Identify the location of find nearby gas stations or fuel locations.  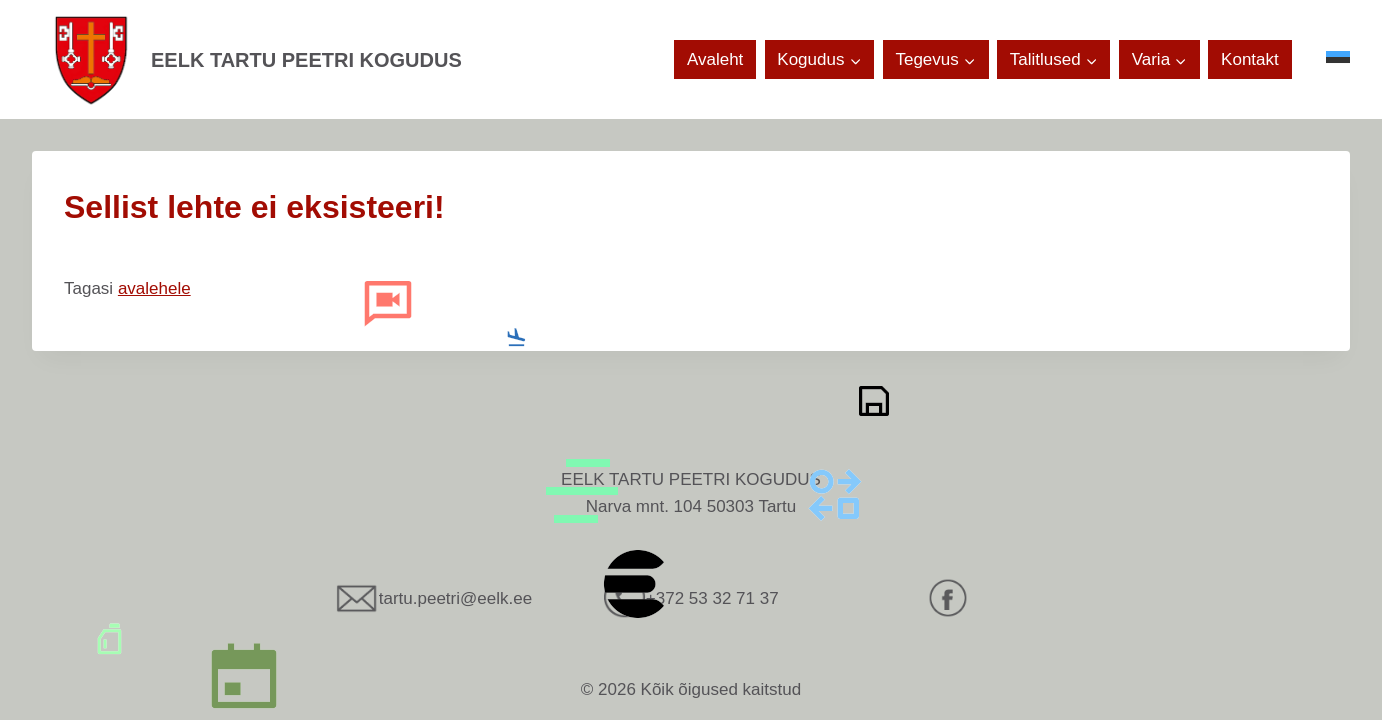
(109, 639).